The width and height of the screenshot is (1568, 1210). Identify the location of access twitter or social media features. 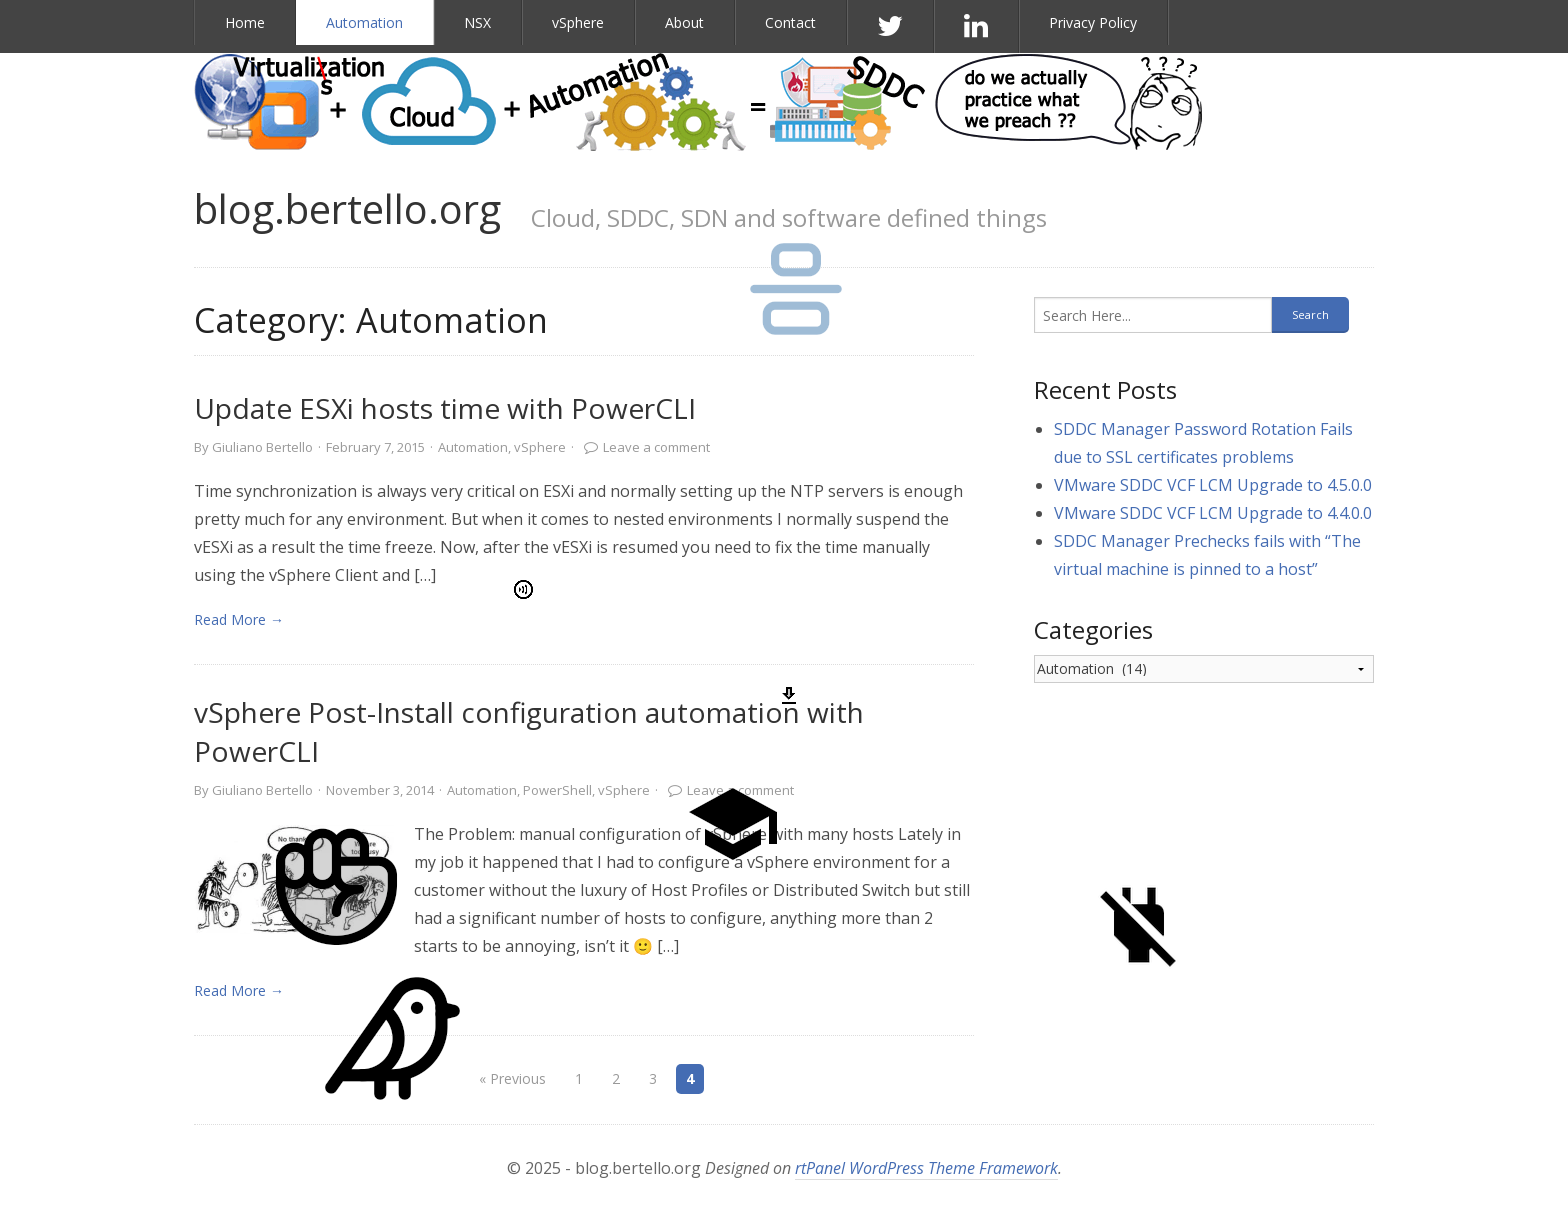
(392, 1038).